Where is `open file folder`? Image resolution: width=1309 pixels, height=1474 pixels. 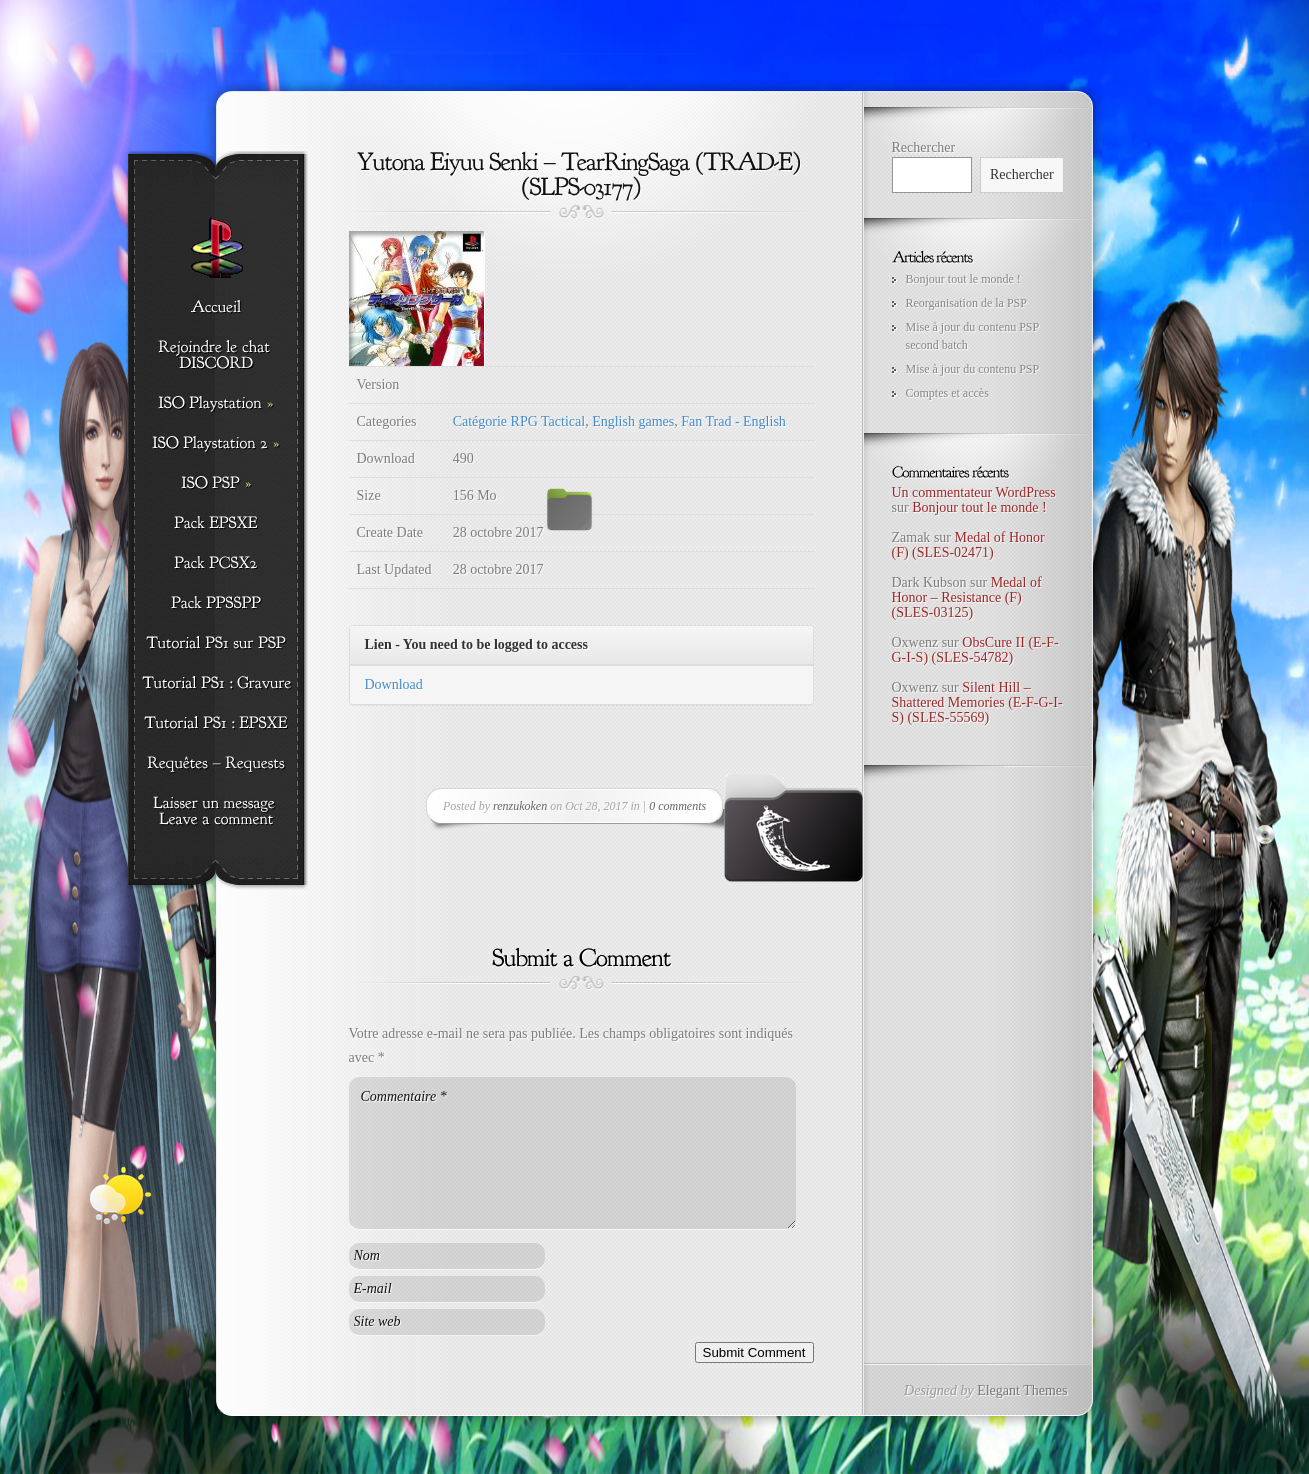
open file folder is located at coordinates (569, 509).